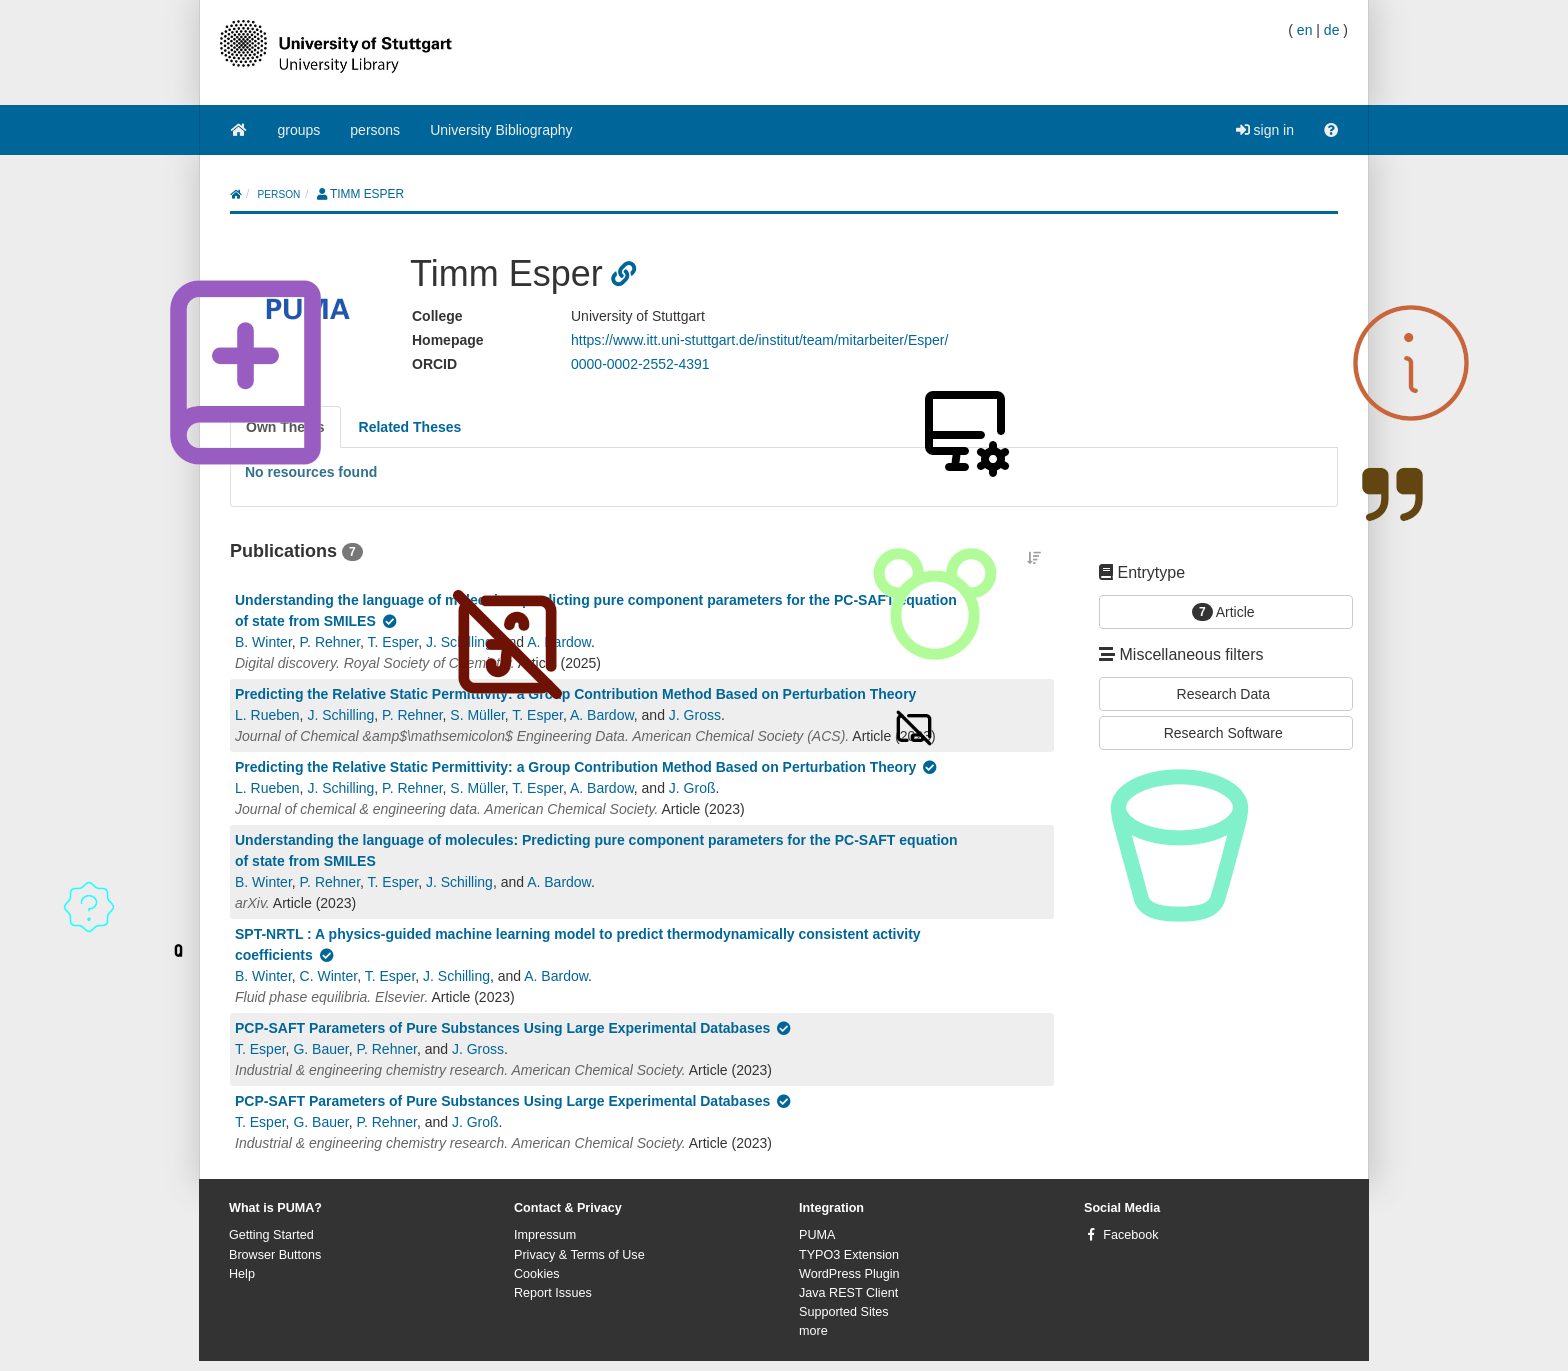 The height and width of the screenshot is (1371, 1568). What do you see at coordinates (178, 950) in the screenshot?
I see `indicates a label or category starting with "q"` at bounding box center [178, 950].